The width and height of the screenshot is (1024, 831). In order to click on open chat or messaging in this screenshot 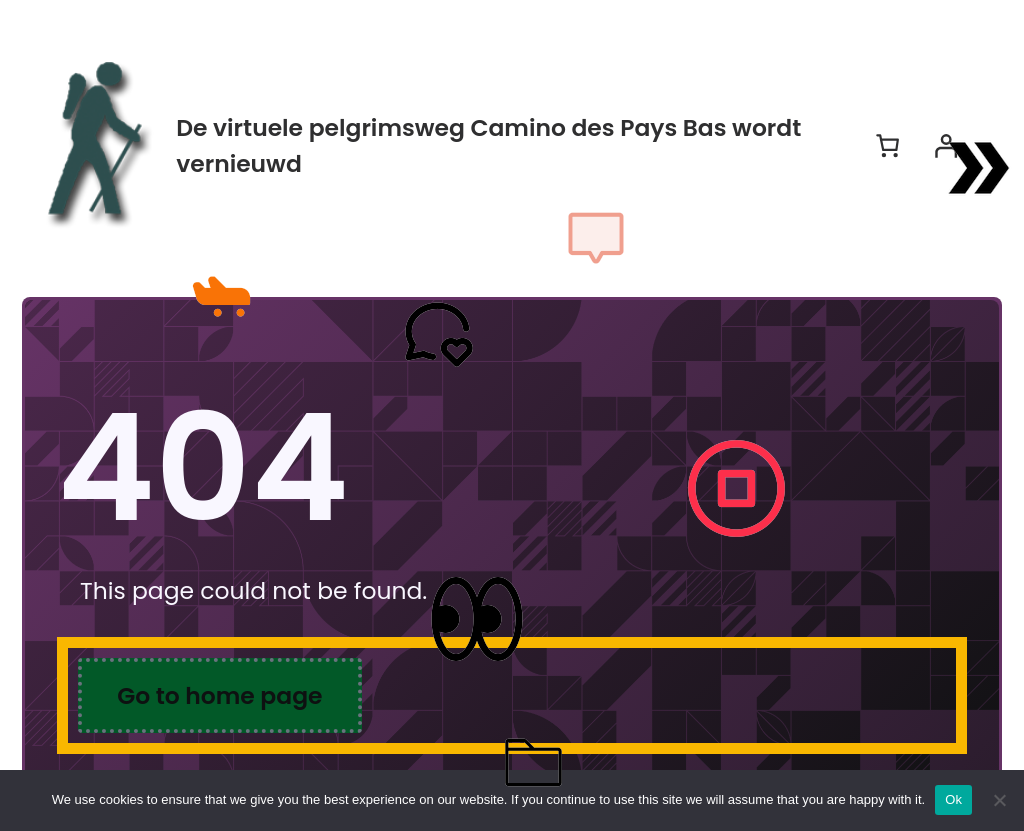, I will do `click(596, 236)`.